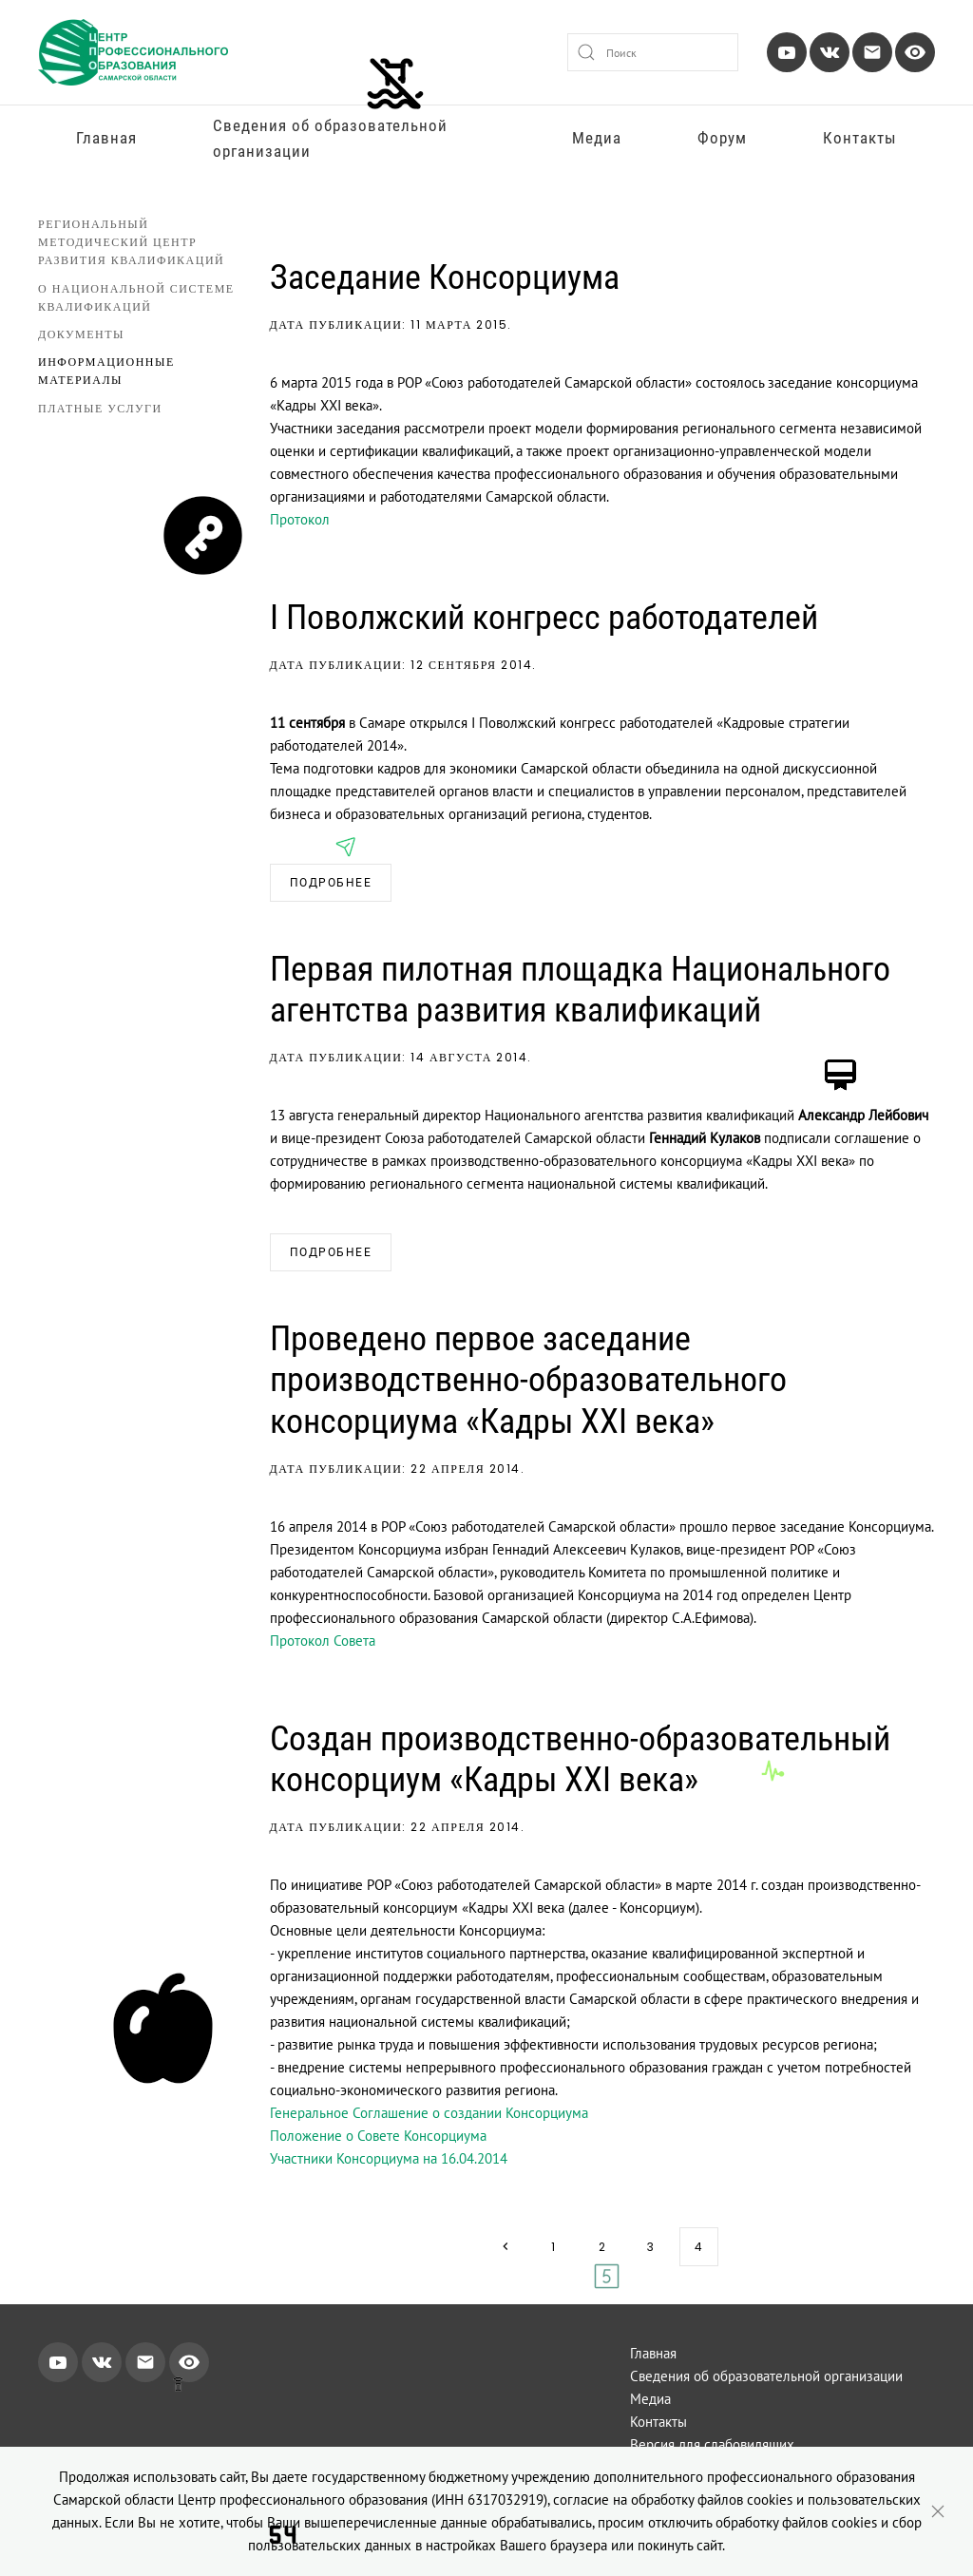 The width and height of the screenshot is (973, 2576). What do you see at coordinates (840, 1075) in the screenshot?
I see `view membership card details` at bounding box center [840, 1075].